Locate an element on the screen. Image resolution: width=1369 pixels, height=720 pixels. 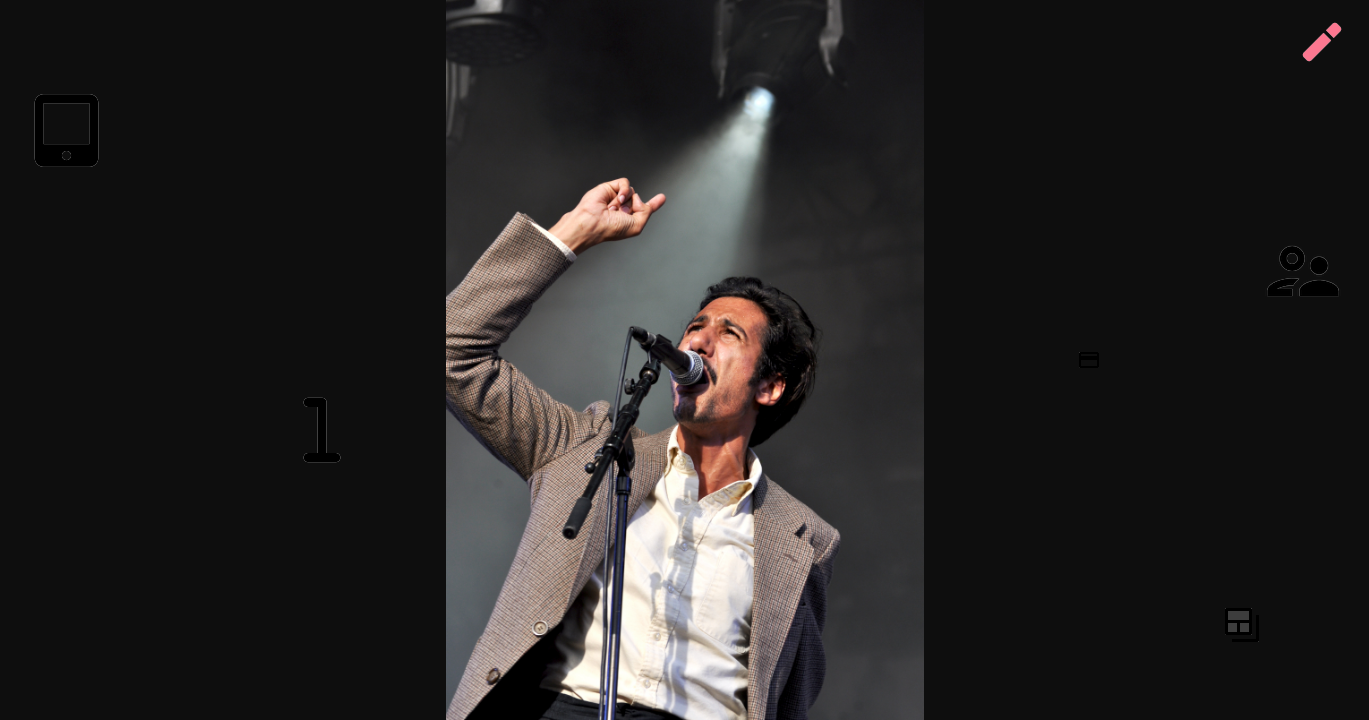
access payment methods is located at coordinates (1089, 360).